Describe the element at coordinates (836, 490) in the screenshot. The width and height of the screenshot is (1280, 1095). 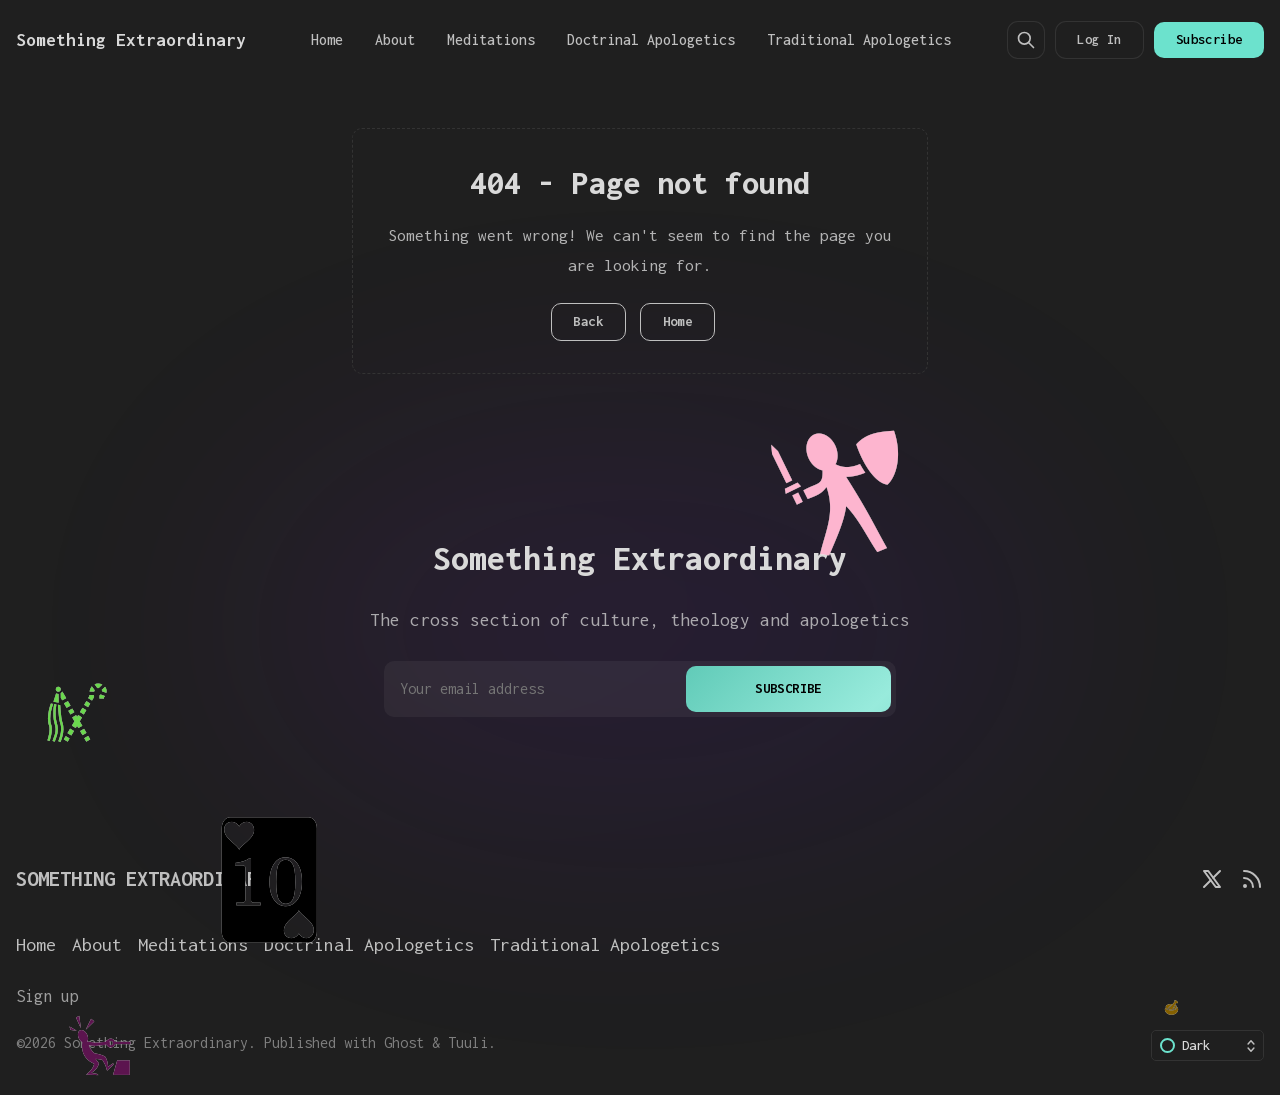
I see `select warrior or fighter class` at that location.